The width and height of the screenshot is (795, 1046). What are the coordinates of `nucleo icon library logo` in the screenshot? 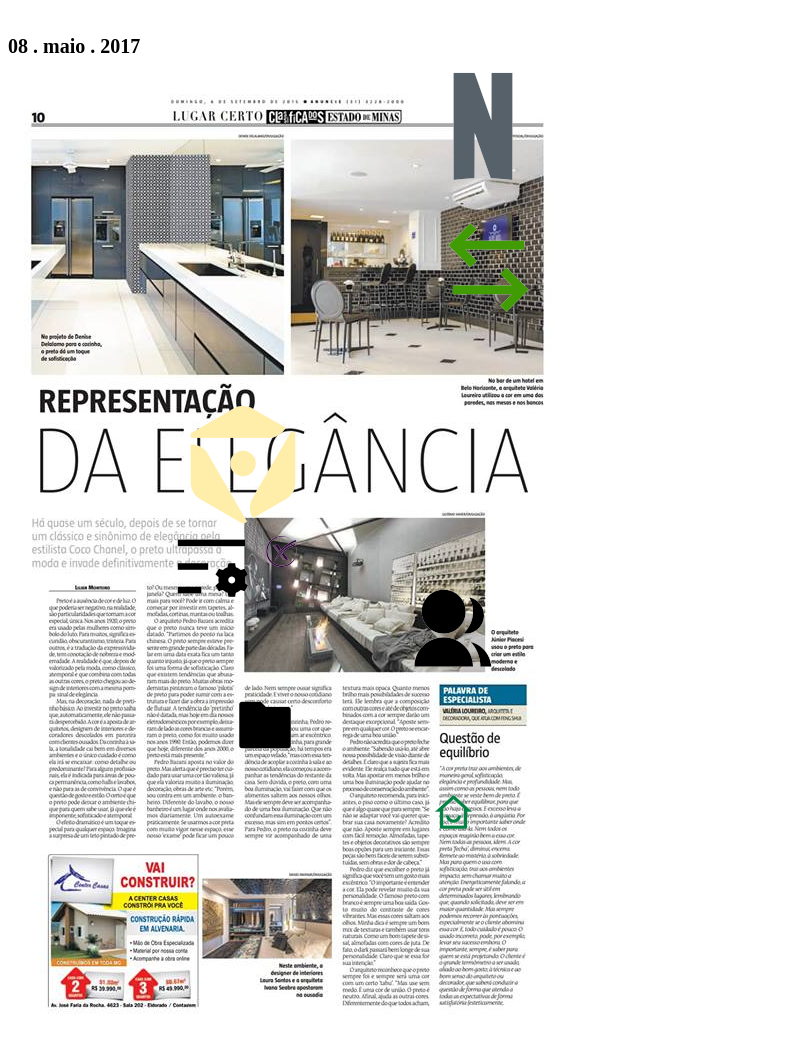 It's located at (243, 465).